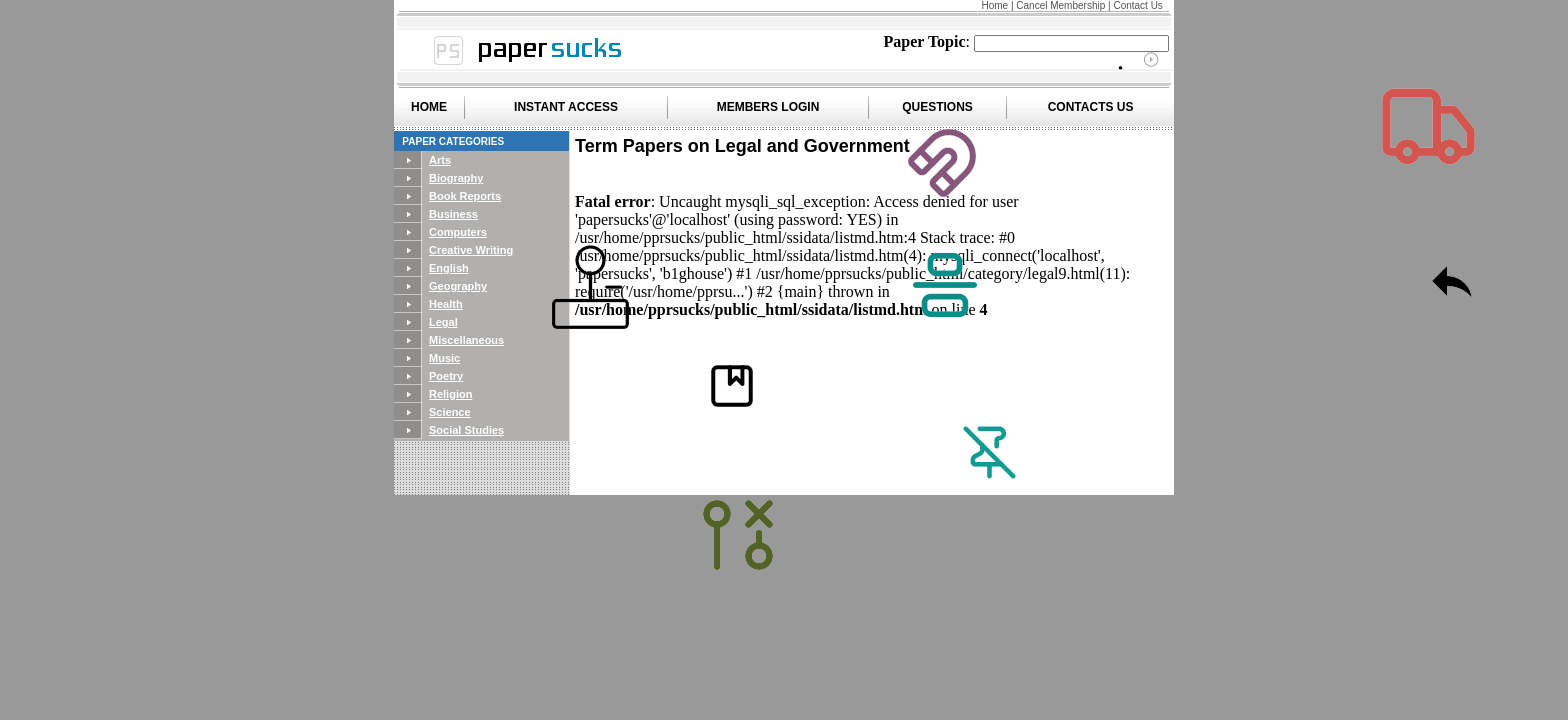  Describe the element at coordinates (738, 535) in the screenshot. I see `indicates a closed or rejected pull request` at that location.